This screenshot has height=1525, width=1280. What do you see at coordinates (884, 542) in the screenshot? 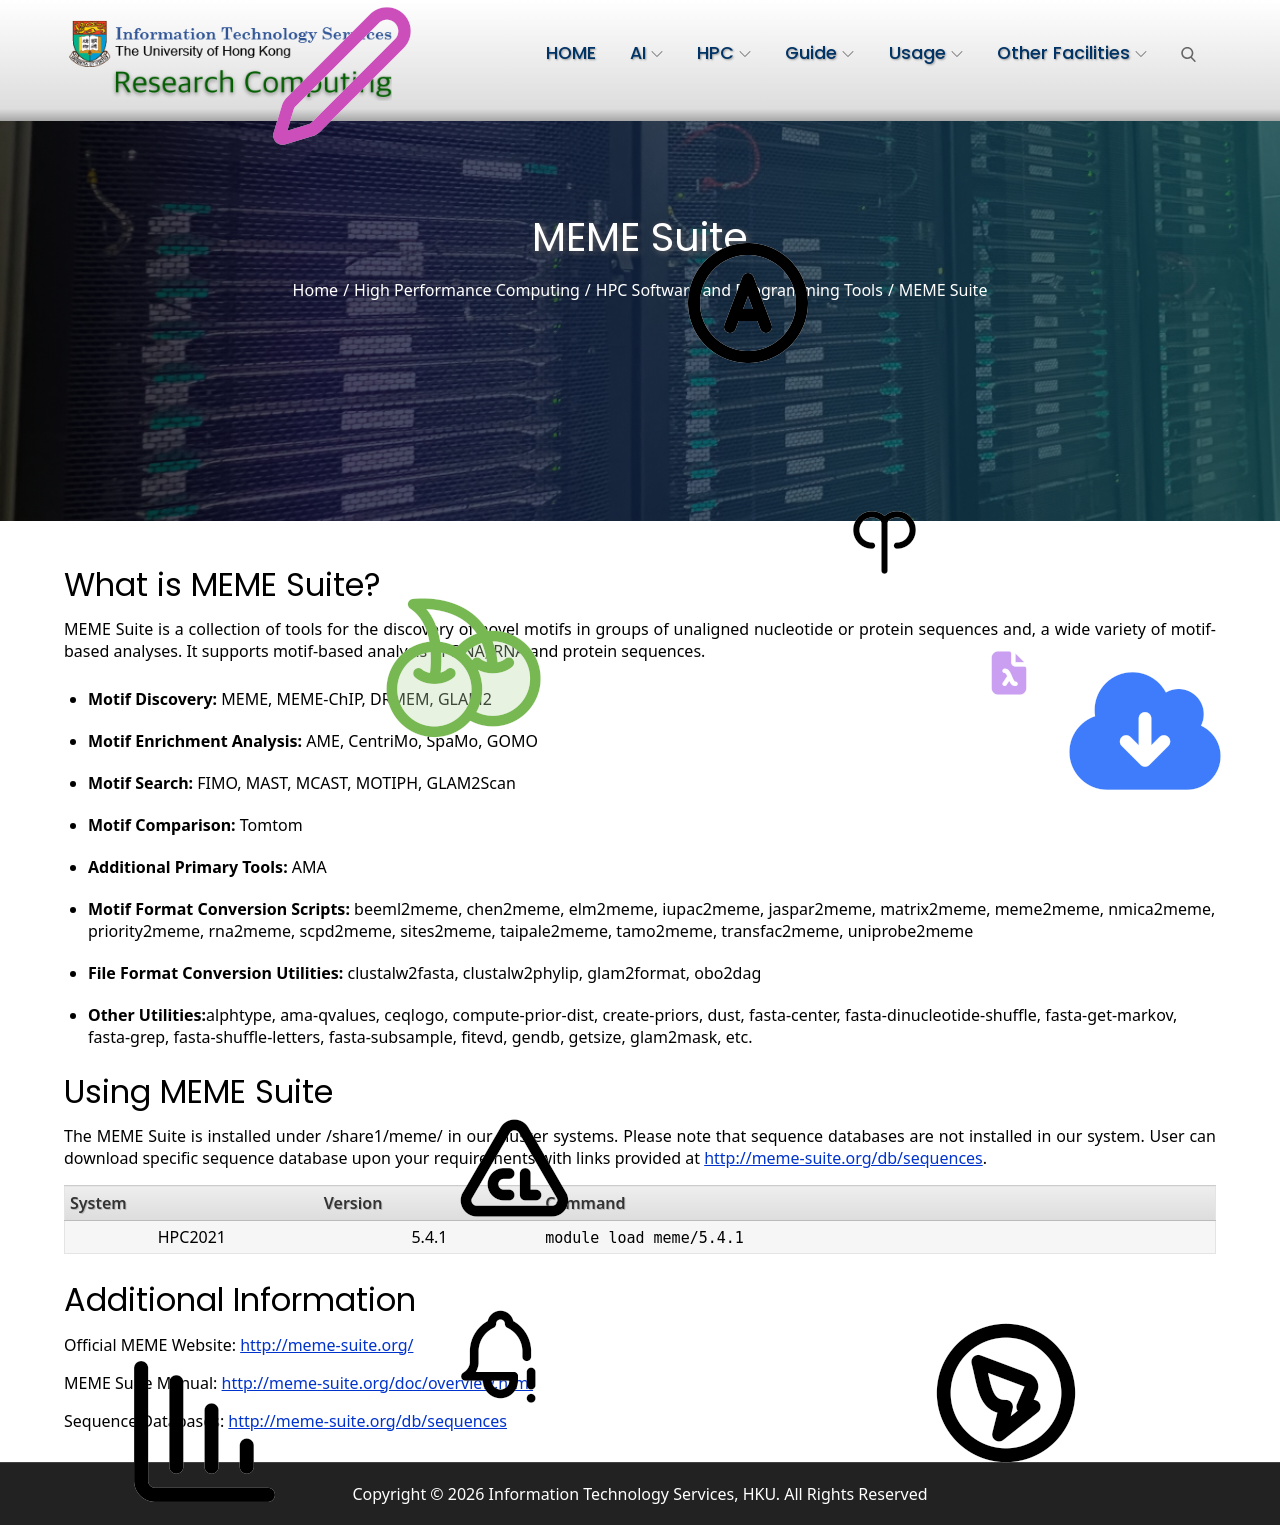
I see `indicates aries zodiac sign` at bounding box center [884, 542].